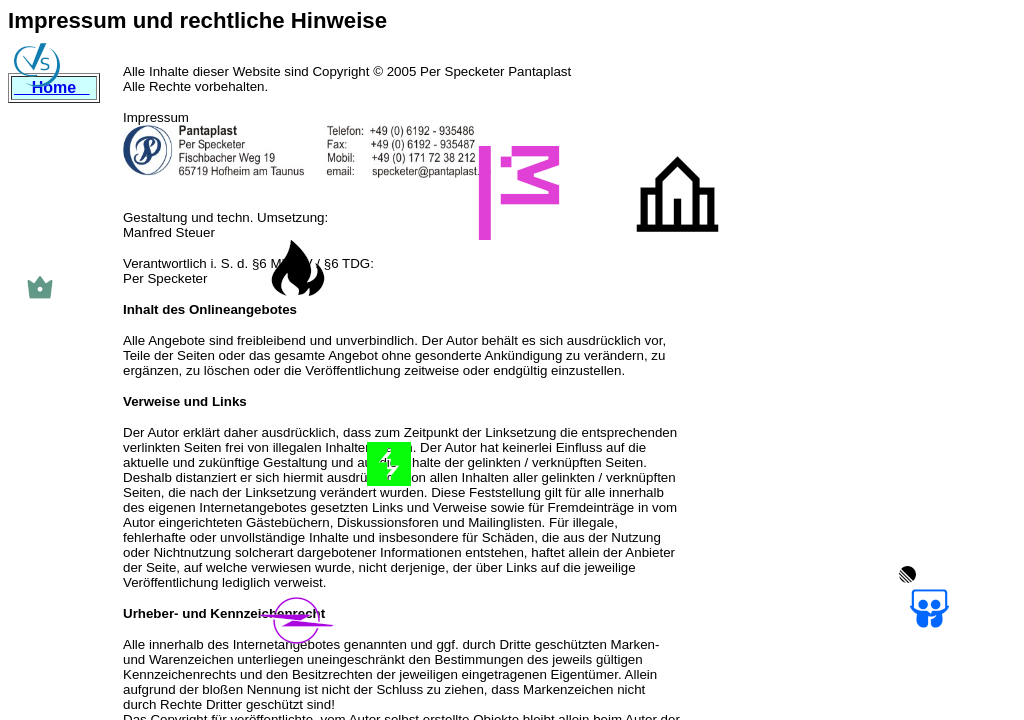 This screenshot has height=720, width=1024. What do you see at coordinates (40, 288) in the screenshot?
I see `indicates VIP or premium membership status` at bounding box center [40, 288].